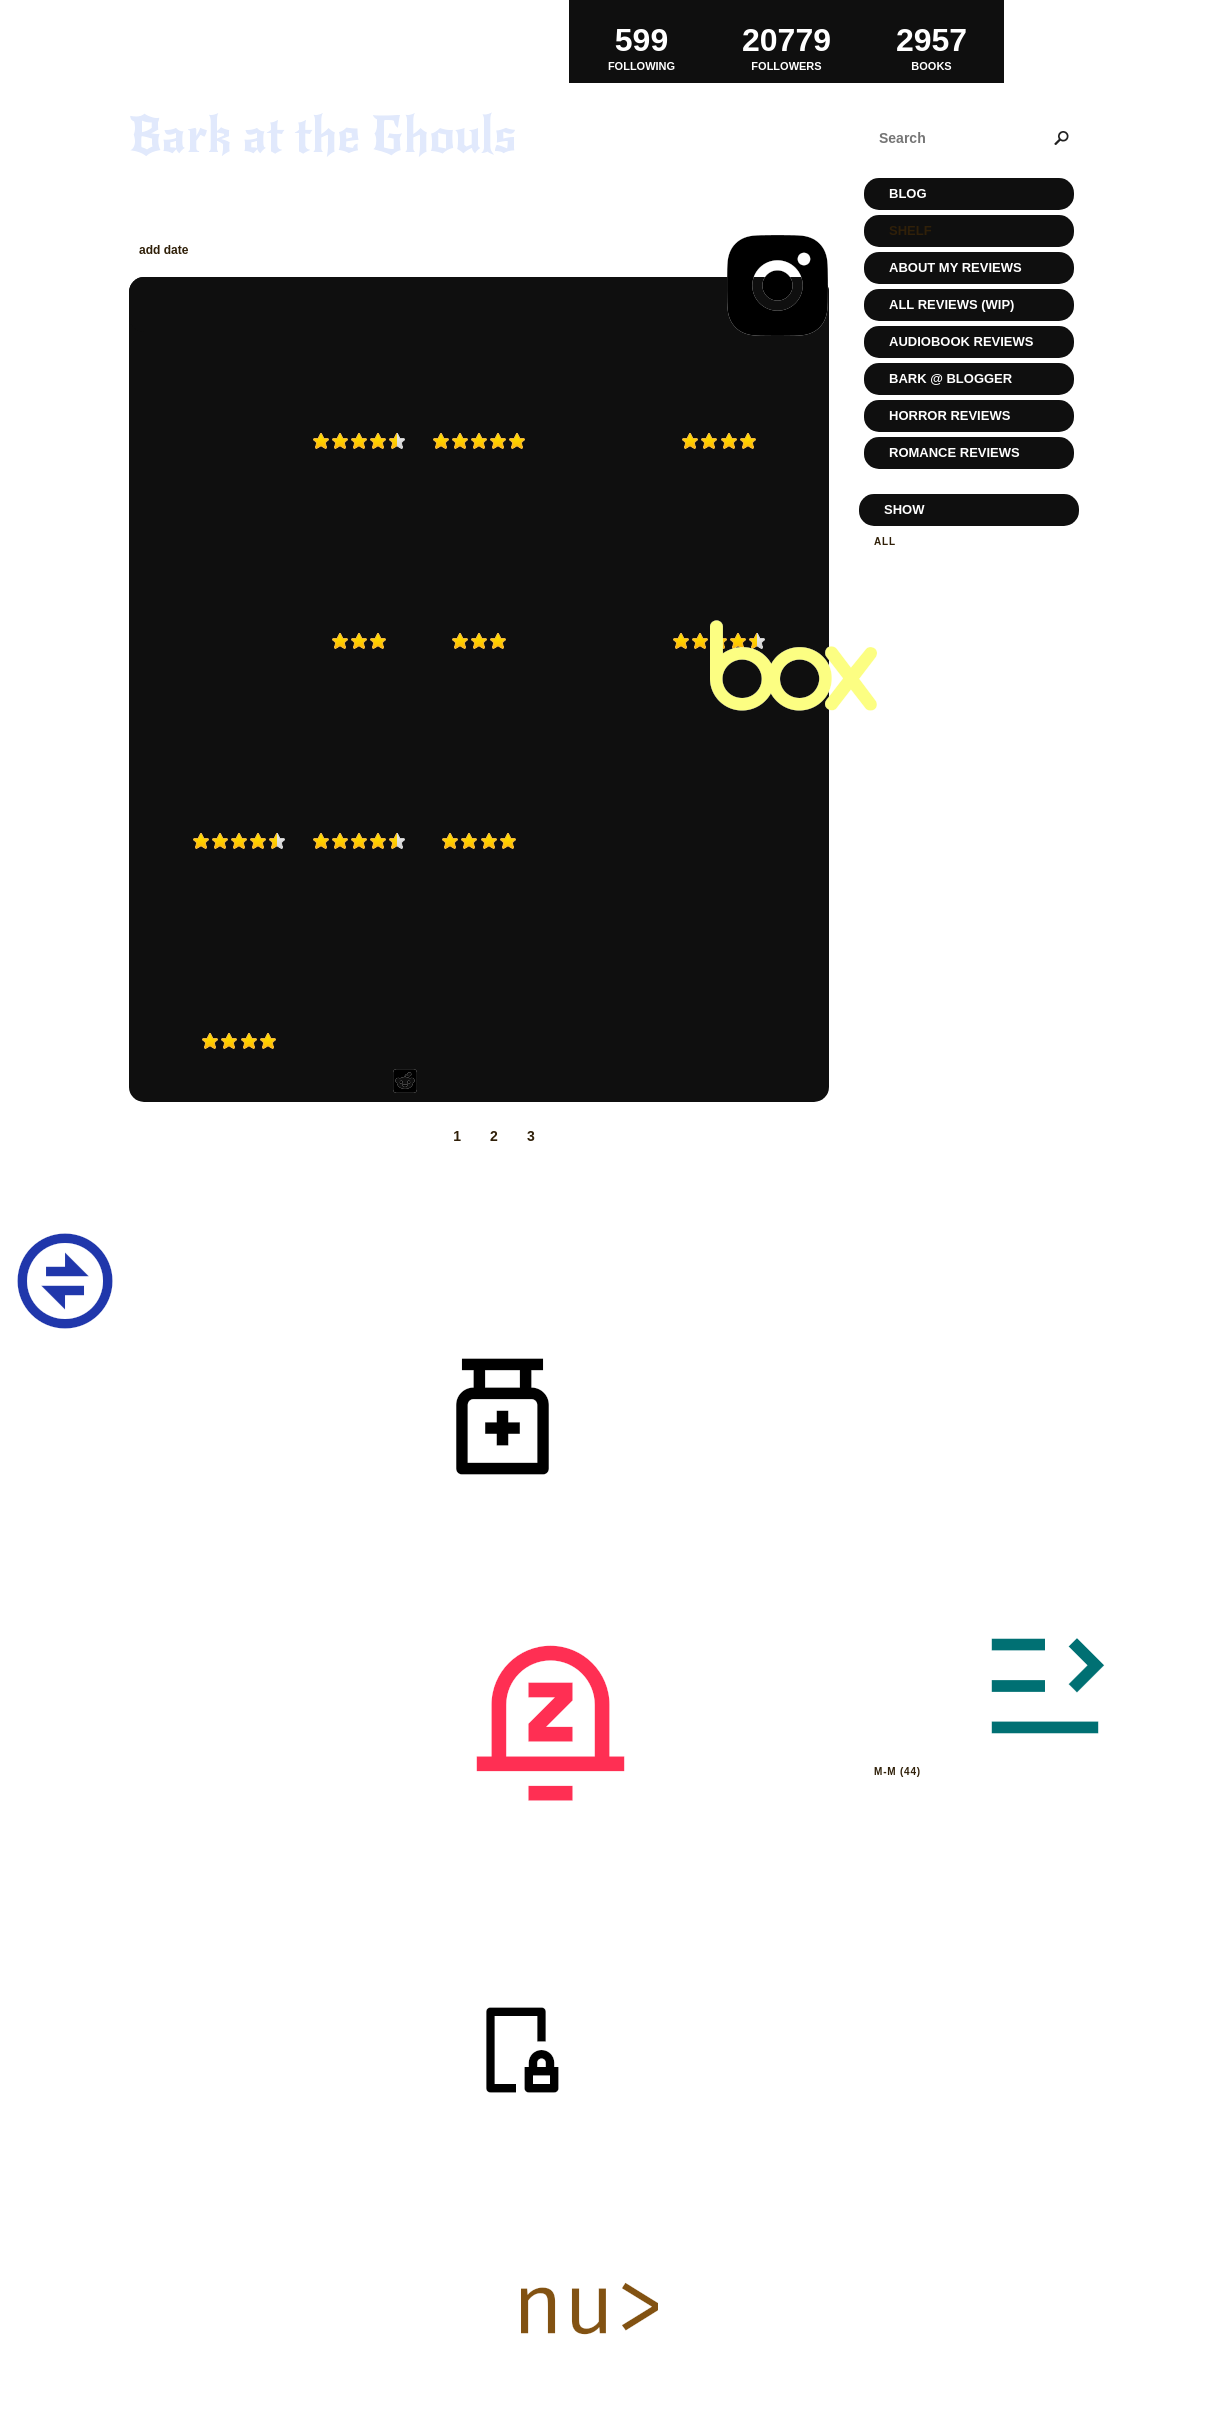  I want to click on exchange or convert currency, so click(65, 1281).